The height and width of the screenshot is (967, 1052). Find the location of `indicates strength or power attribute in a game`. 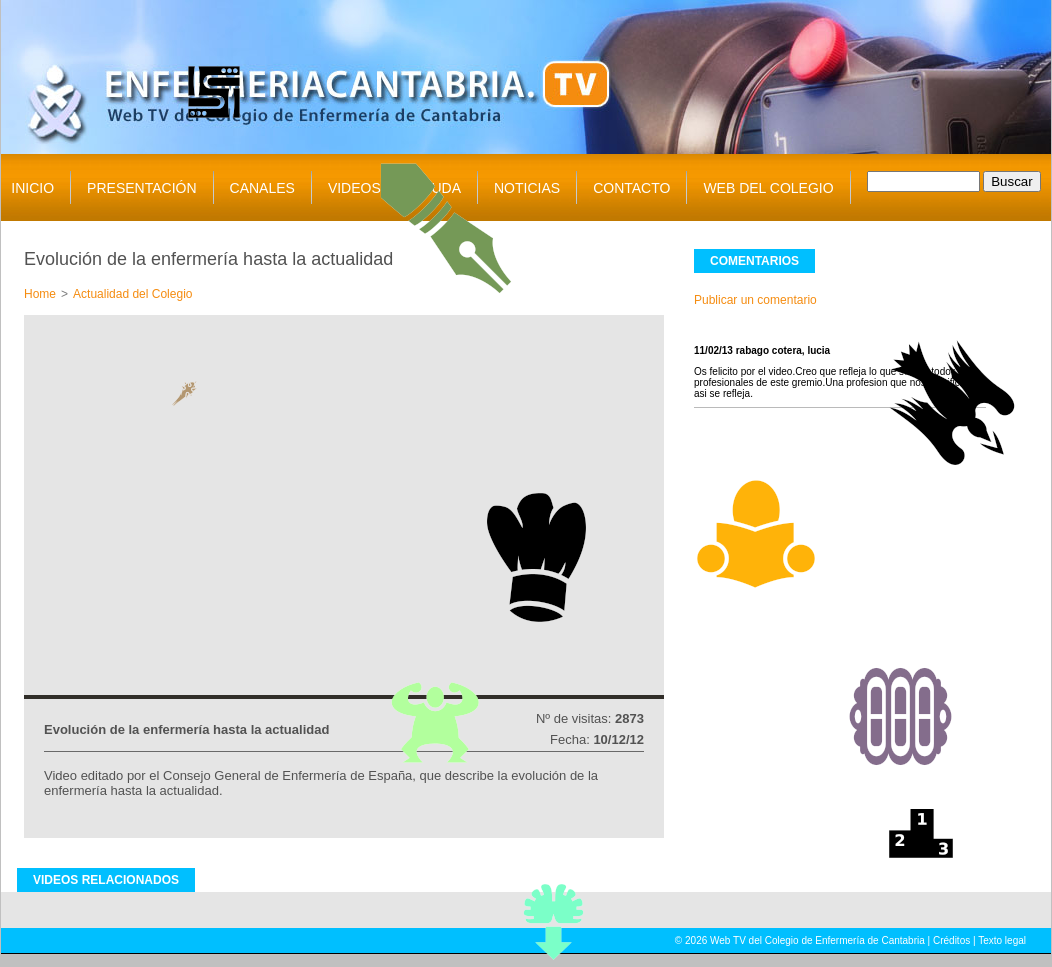

indicates strength or power attribute in a game is located at coordinates (435, 721).